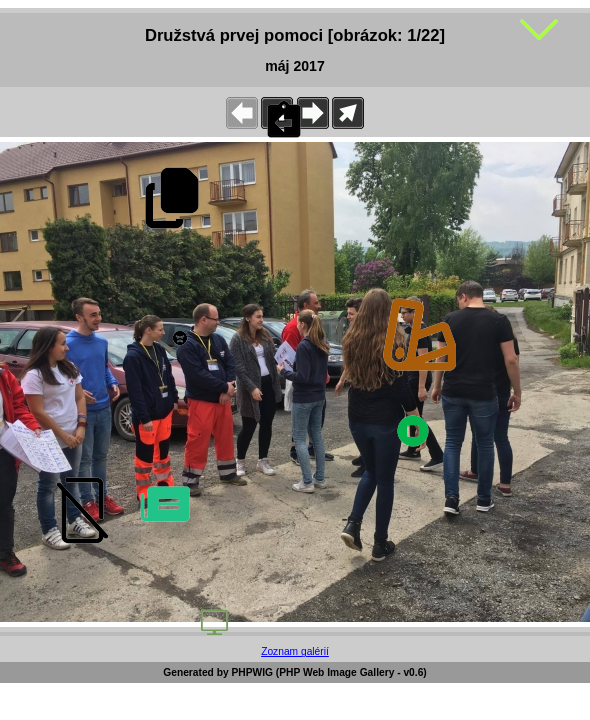 The width and height of the screenshot is (590, 720). I want to click on return or send back an assignment, so click(284, 121).